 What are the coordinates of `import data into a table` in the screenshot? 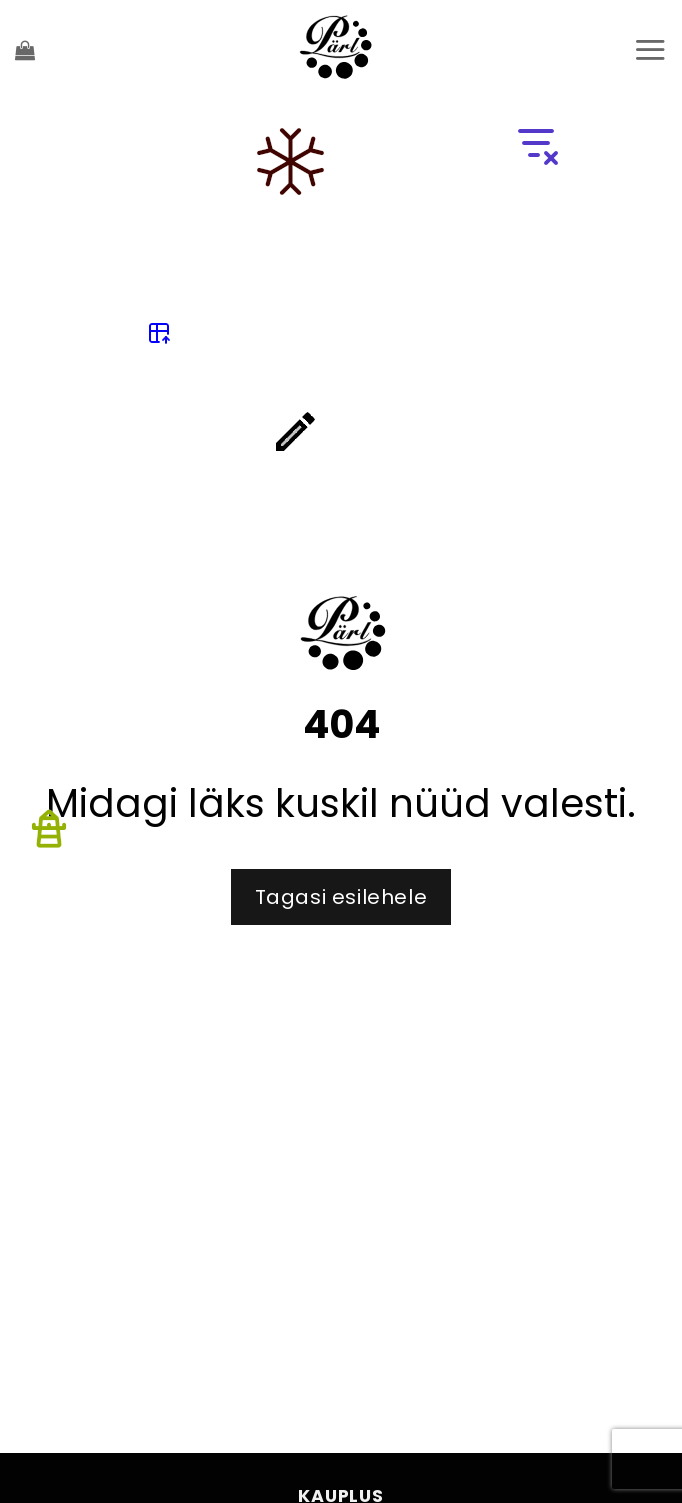 It's located at (159, 333).